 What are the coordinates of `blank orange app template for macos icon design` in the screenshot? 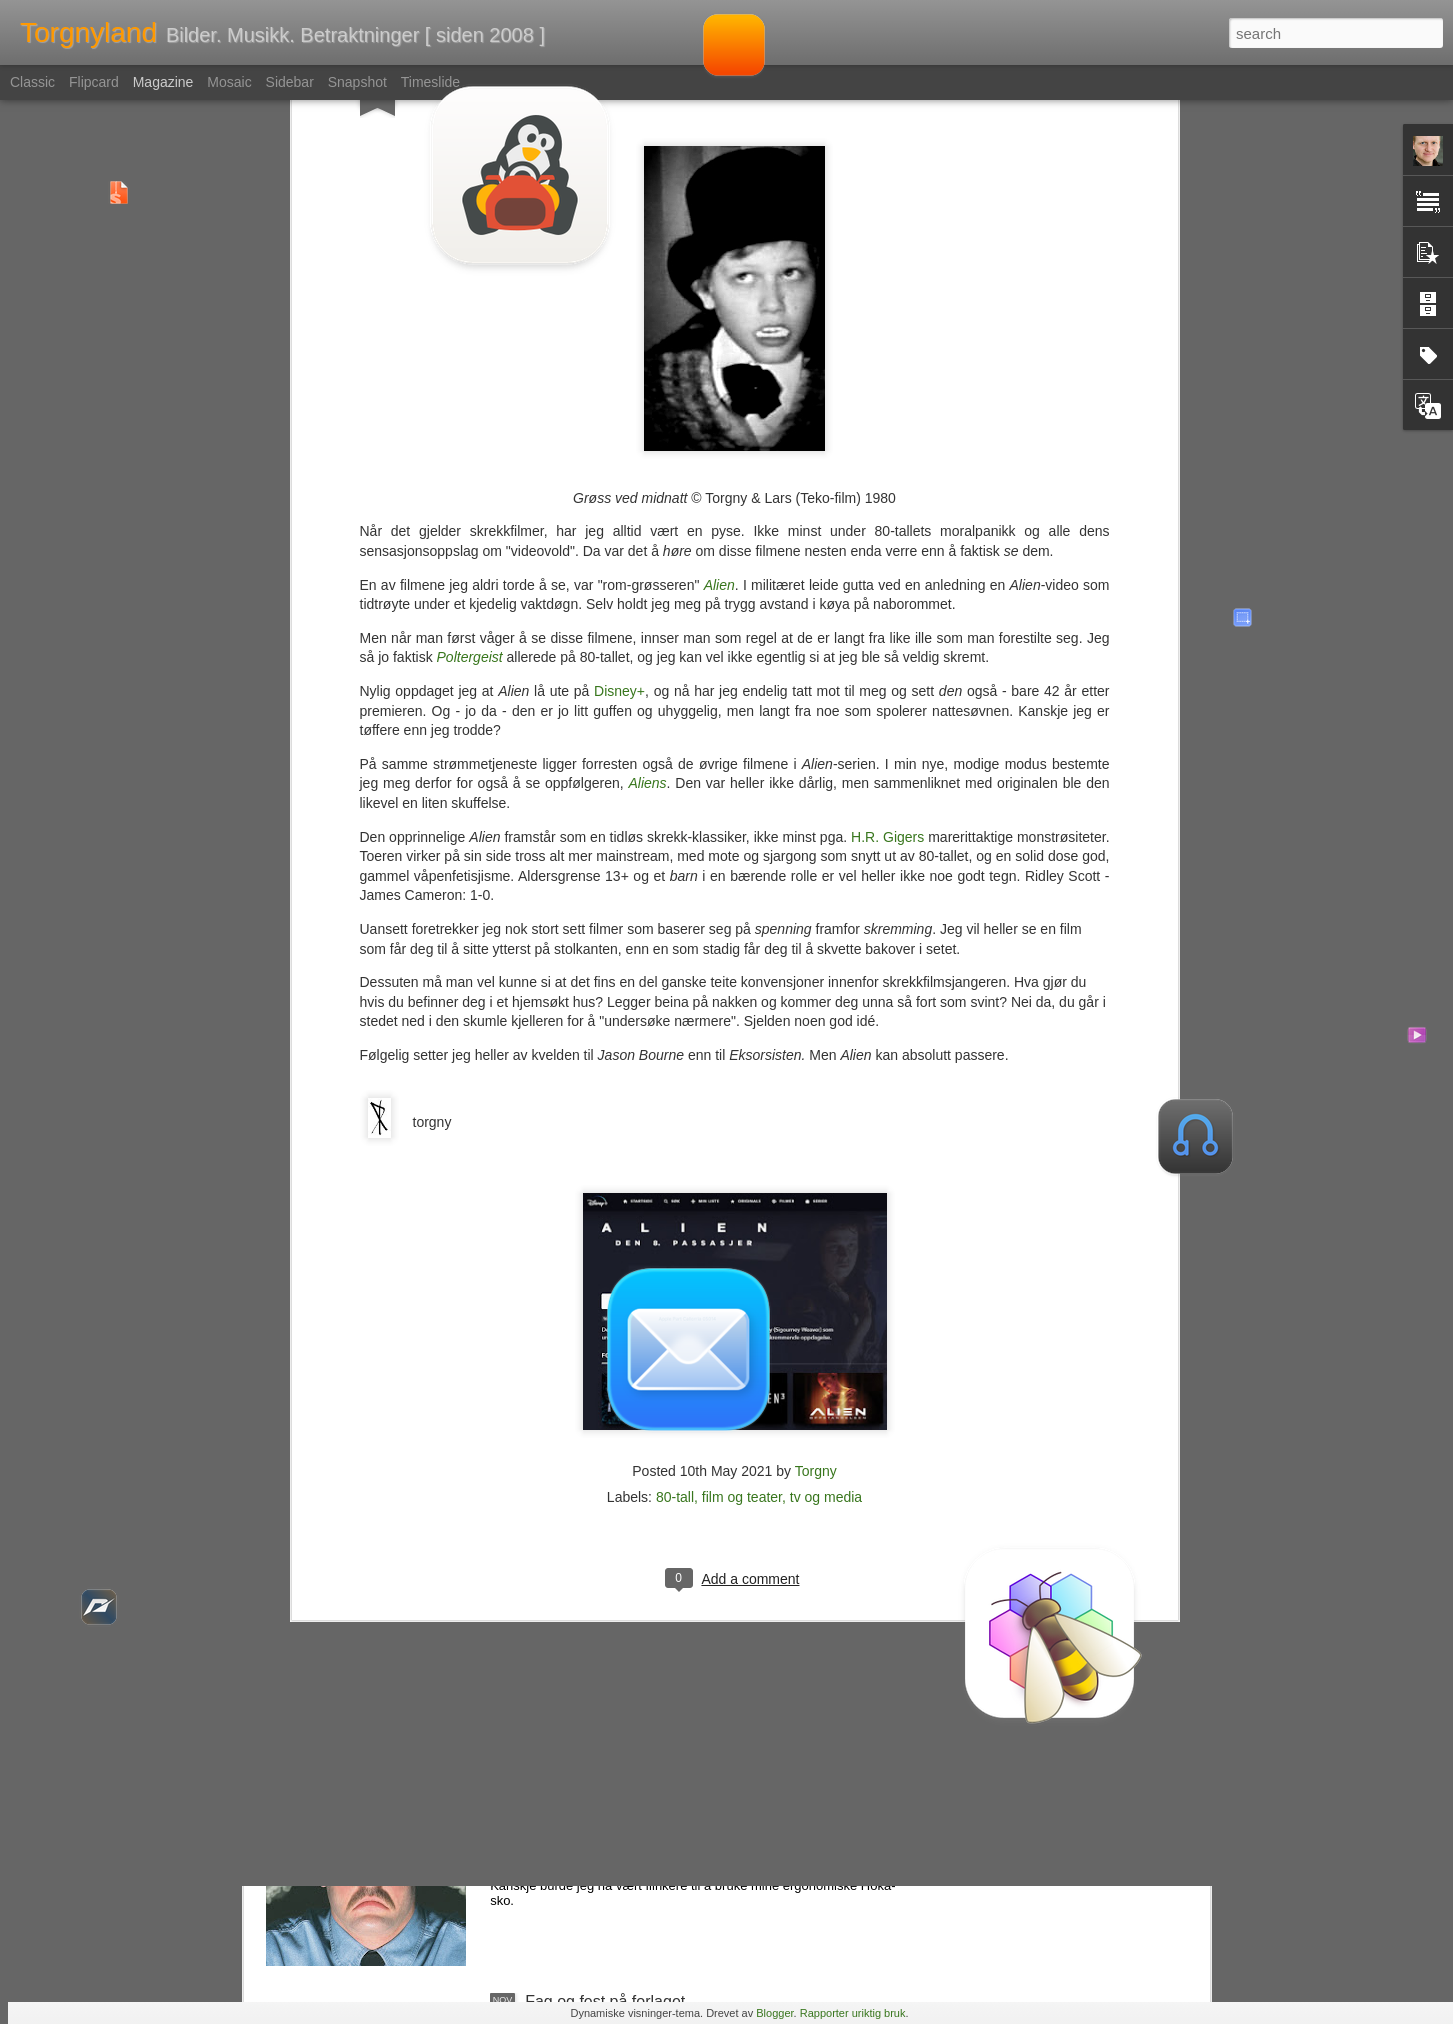 It's located at (734, 45).